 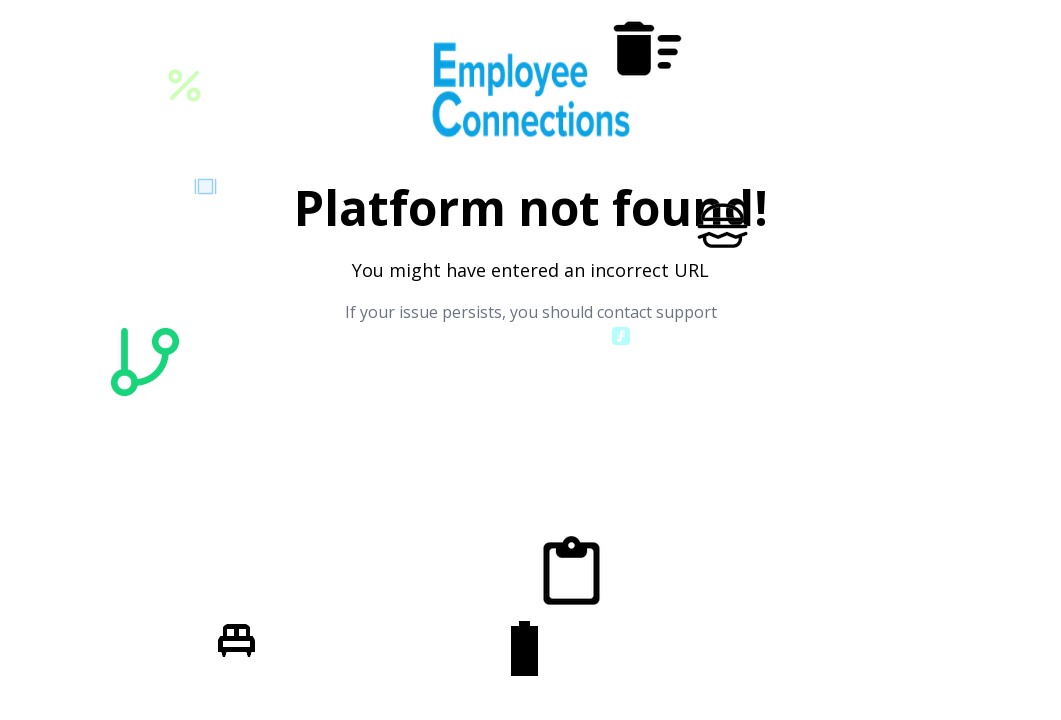 I want to click on view discount or sale pricing, so click(x=184, y=85).